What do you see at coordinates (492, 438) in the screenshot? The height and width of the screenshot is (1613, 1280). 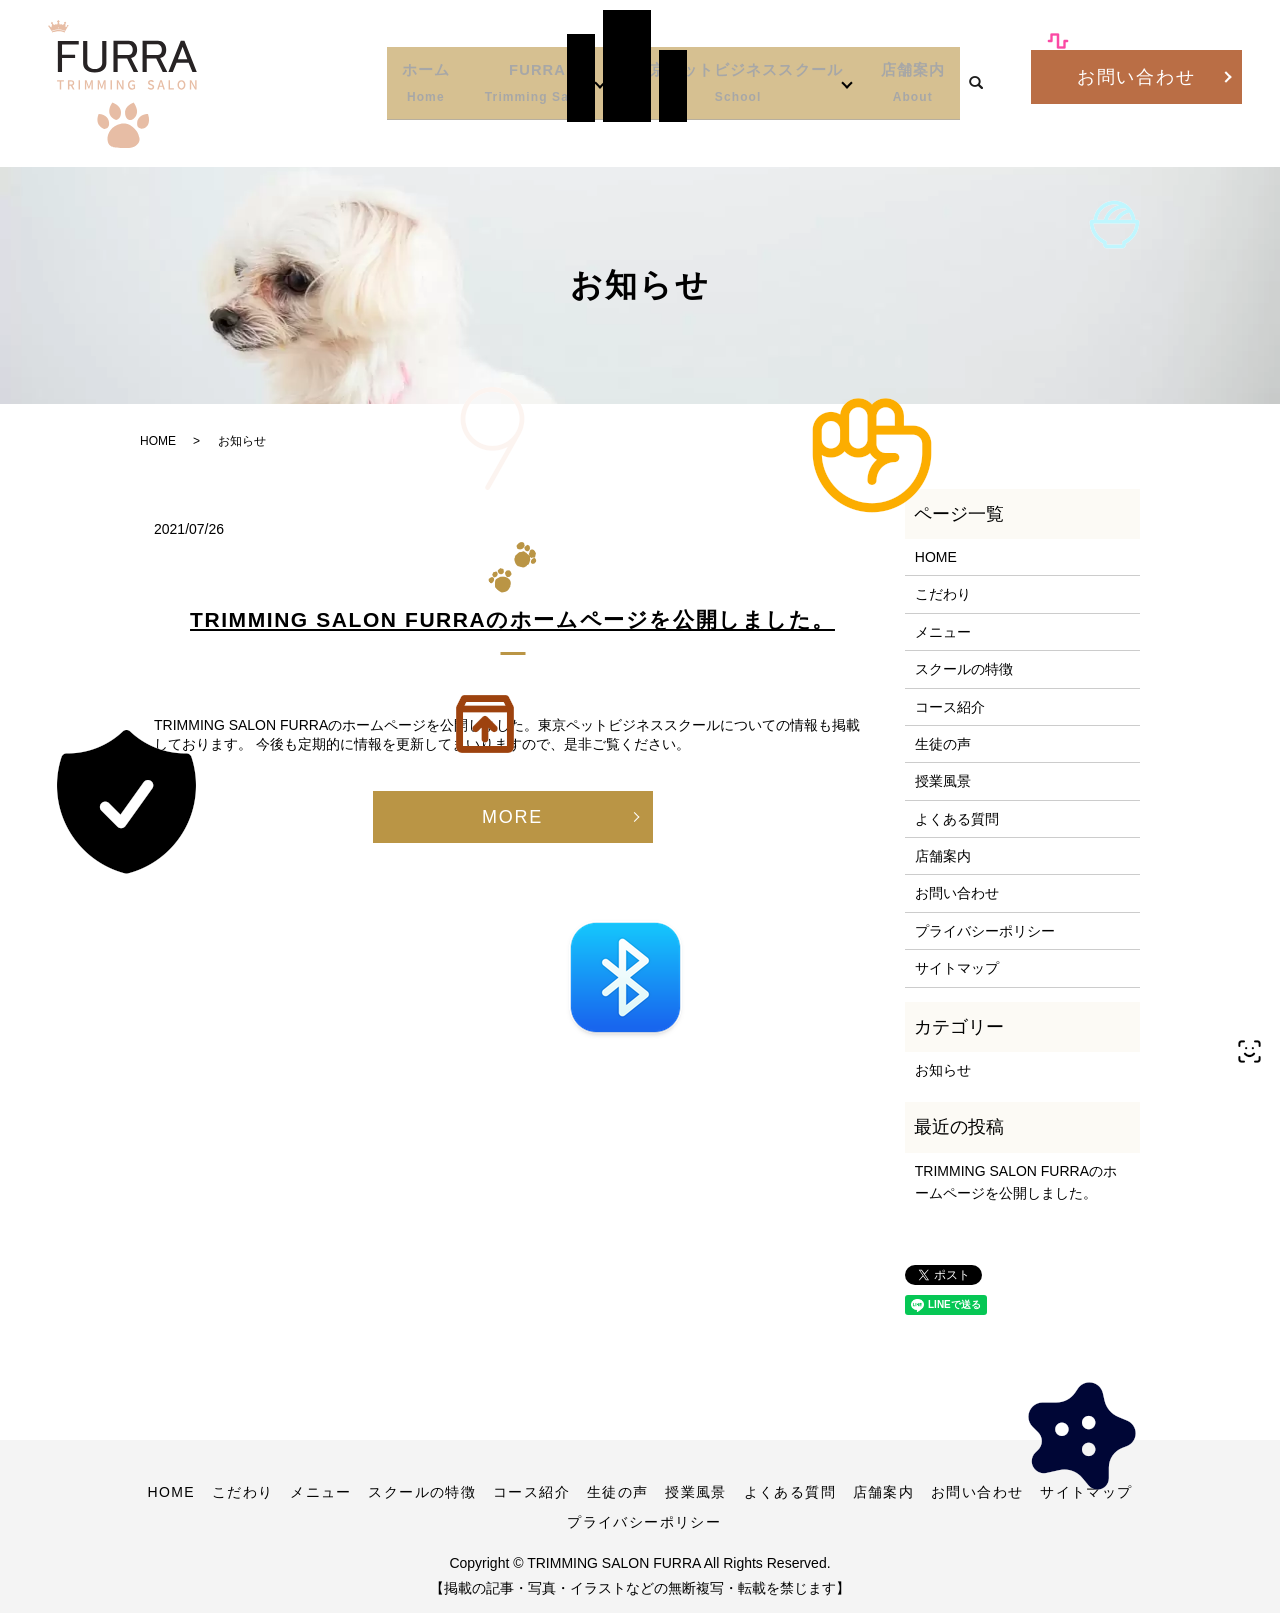 I see `indicates the number nine in a list or sequence` at bounding box center [492, 438].